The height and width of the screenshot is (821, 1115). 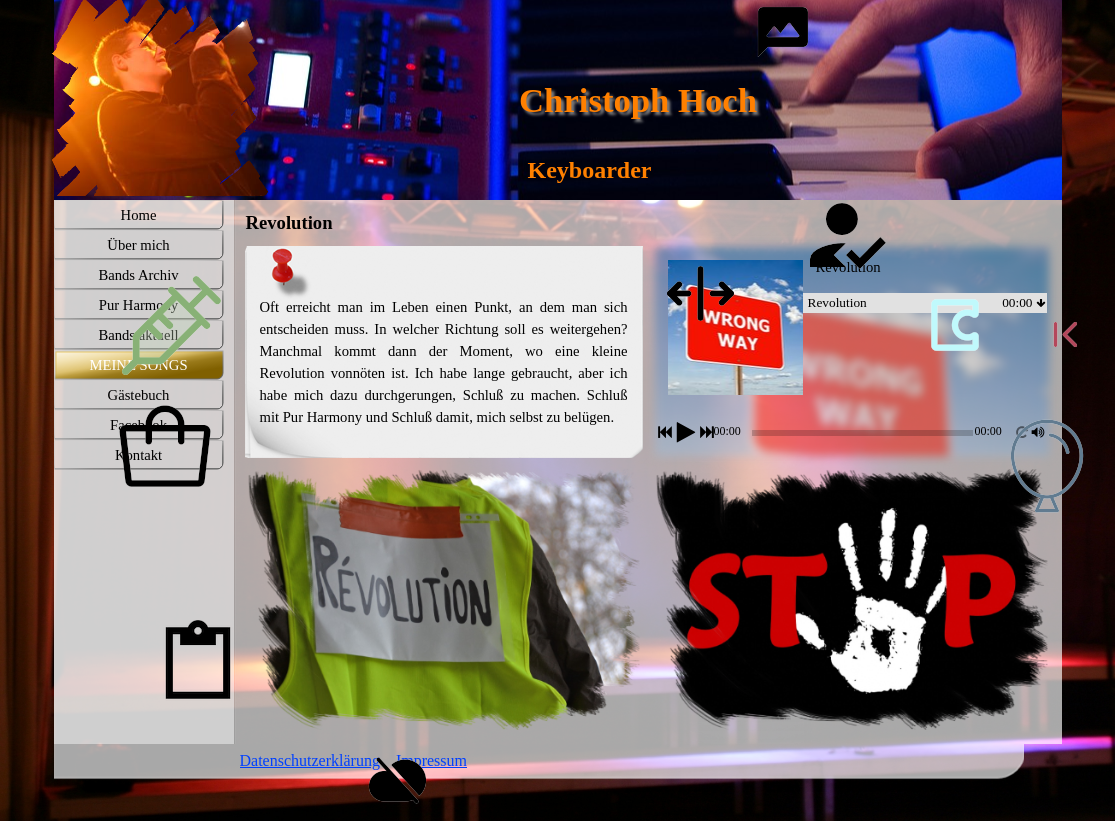 I want to click on open coda app, so click(x=955, y=325).